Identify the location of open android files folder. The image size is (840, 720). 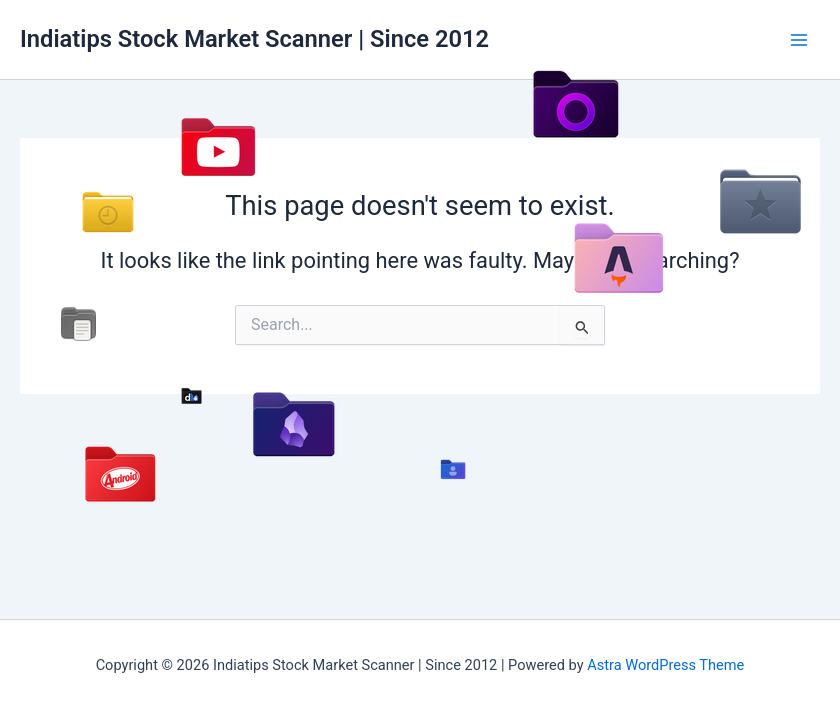
(120, 476).